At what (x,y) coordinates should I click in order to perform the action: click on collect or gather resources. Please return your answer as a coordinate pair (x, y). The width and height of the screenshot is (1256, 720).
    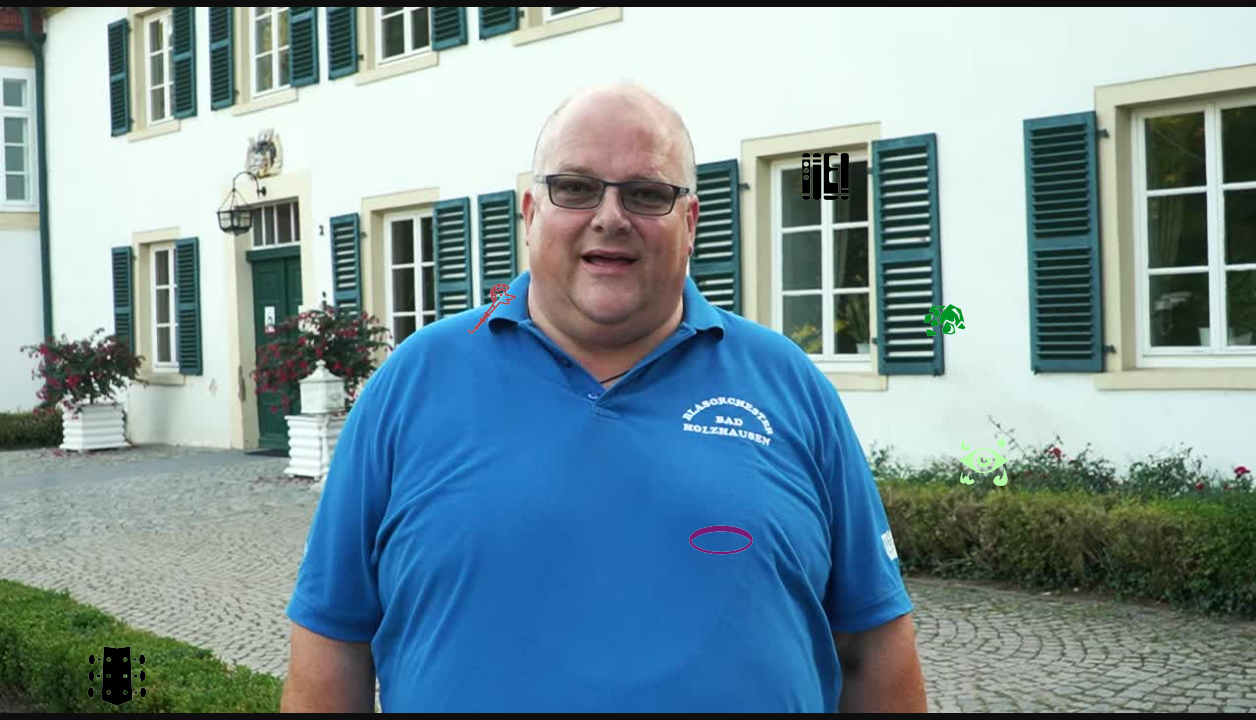
    Looking at the image, I should click on (944, 317).